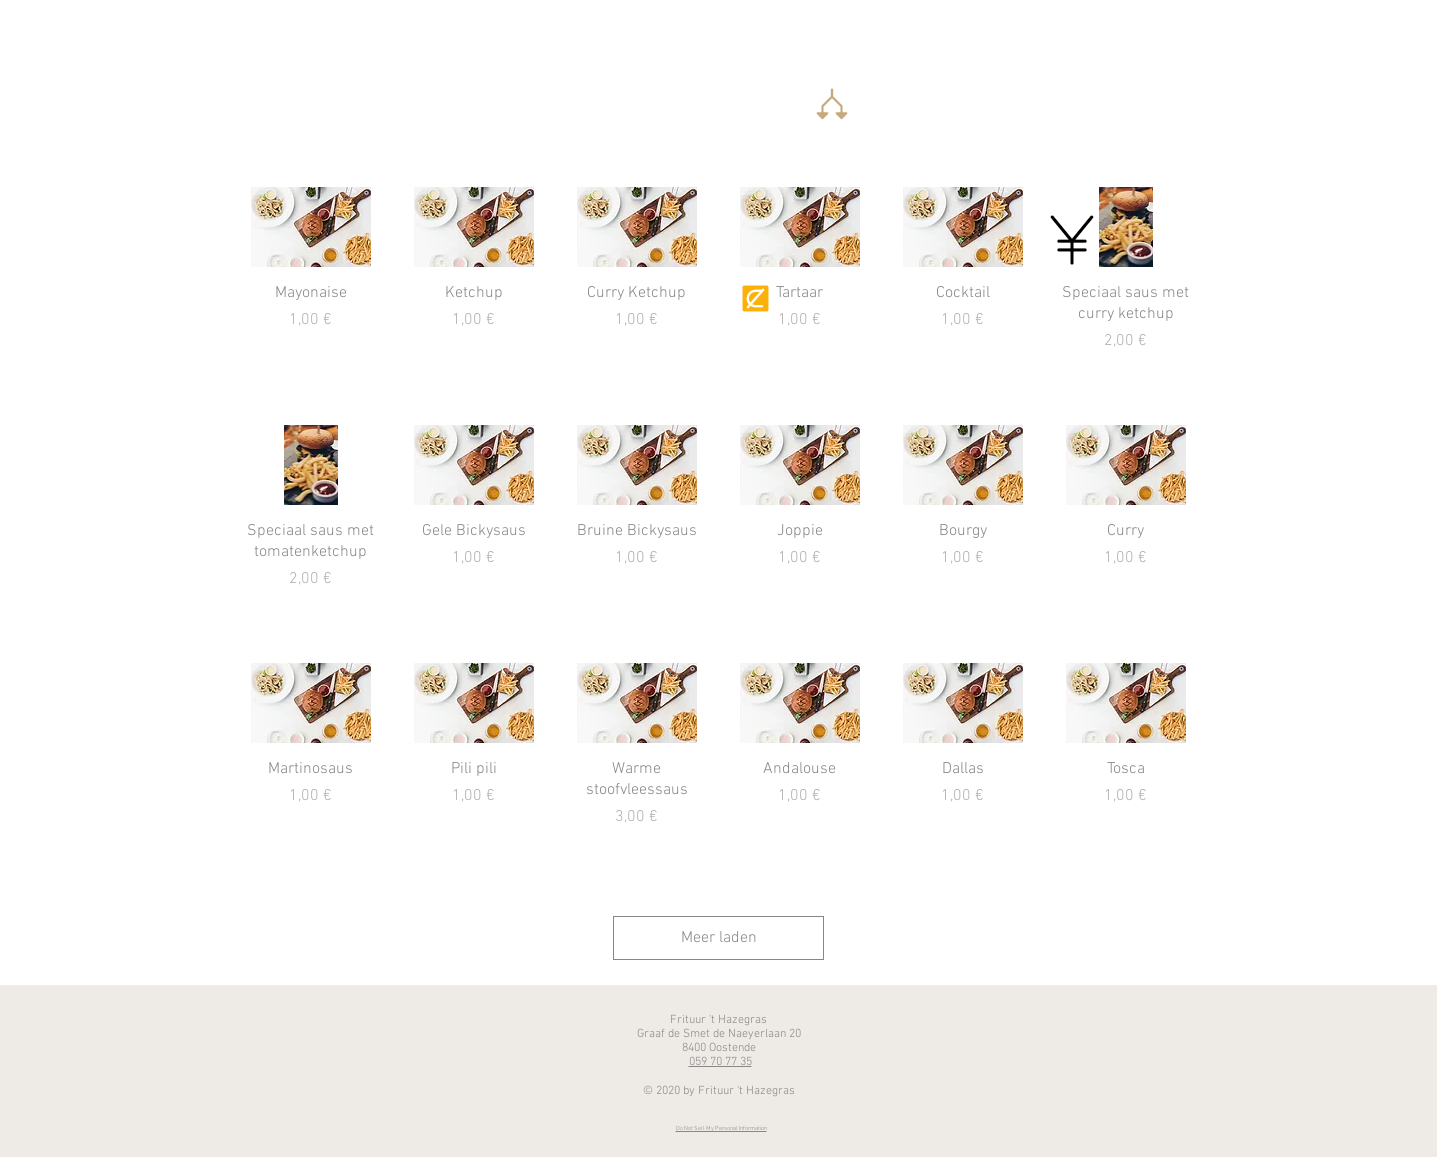 This screenshot has height=1157, width=1437. What do you see at coordinates (755, 298) in the screenshot?
I see `indicates a "not subset of" mathematical relationship` at bounding box center [755, 298].